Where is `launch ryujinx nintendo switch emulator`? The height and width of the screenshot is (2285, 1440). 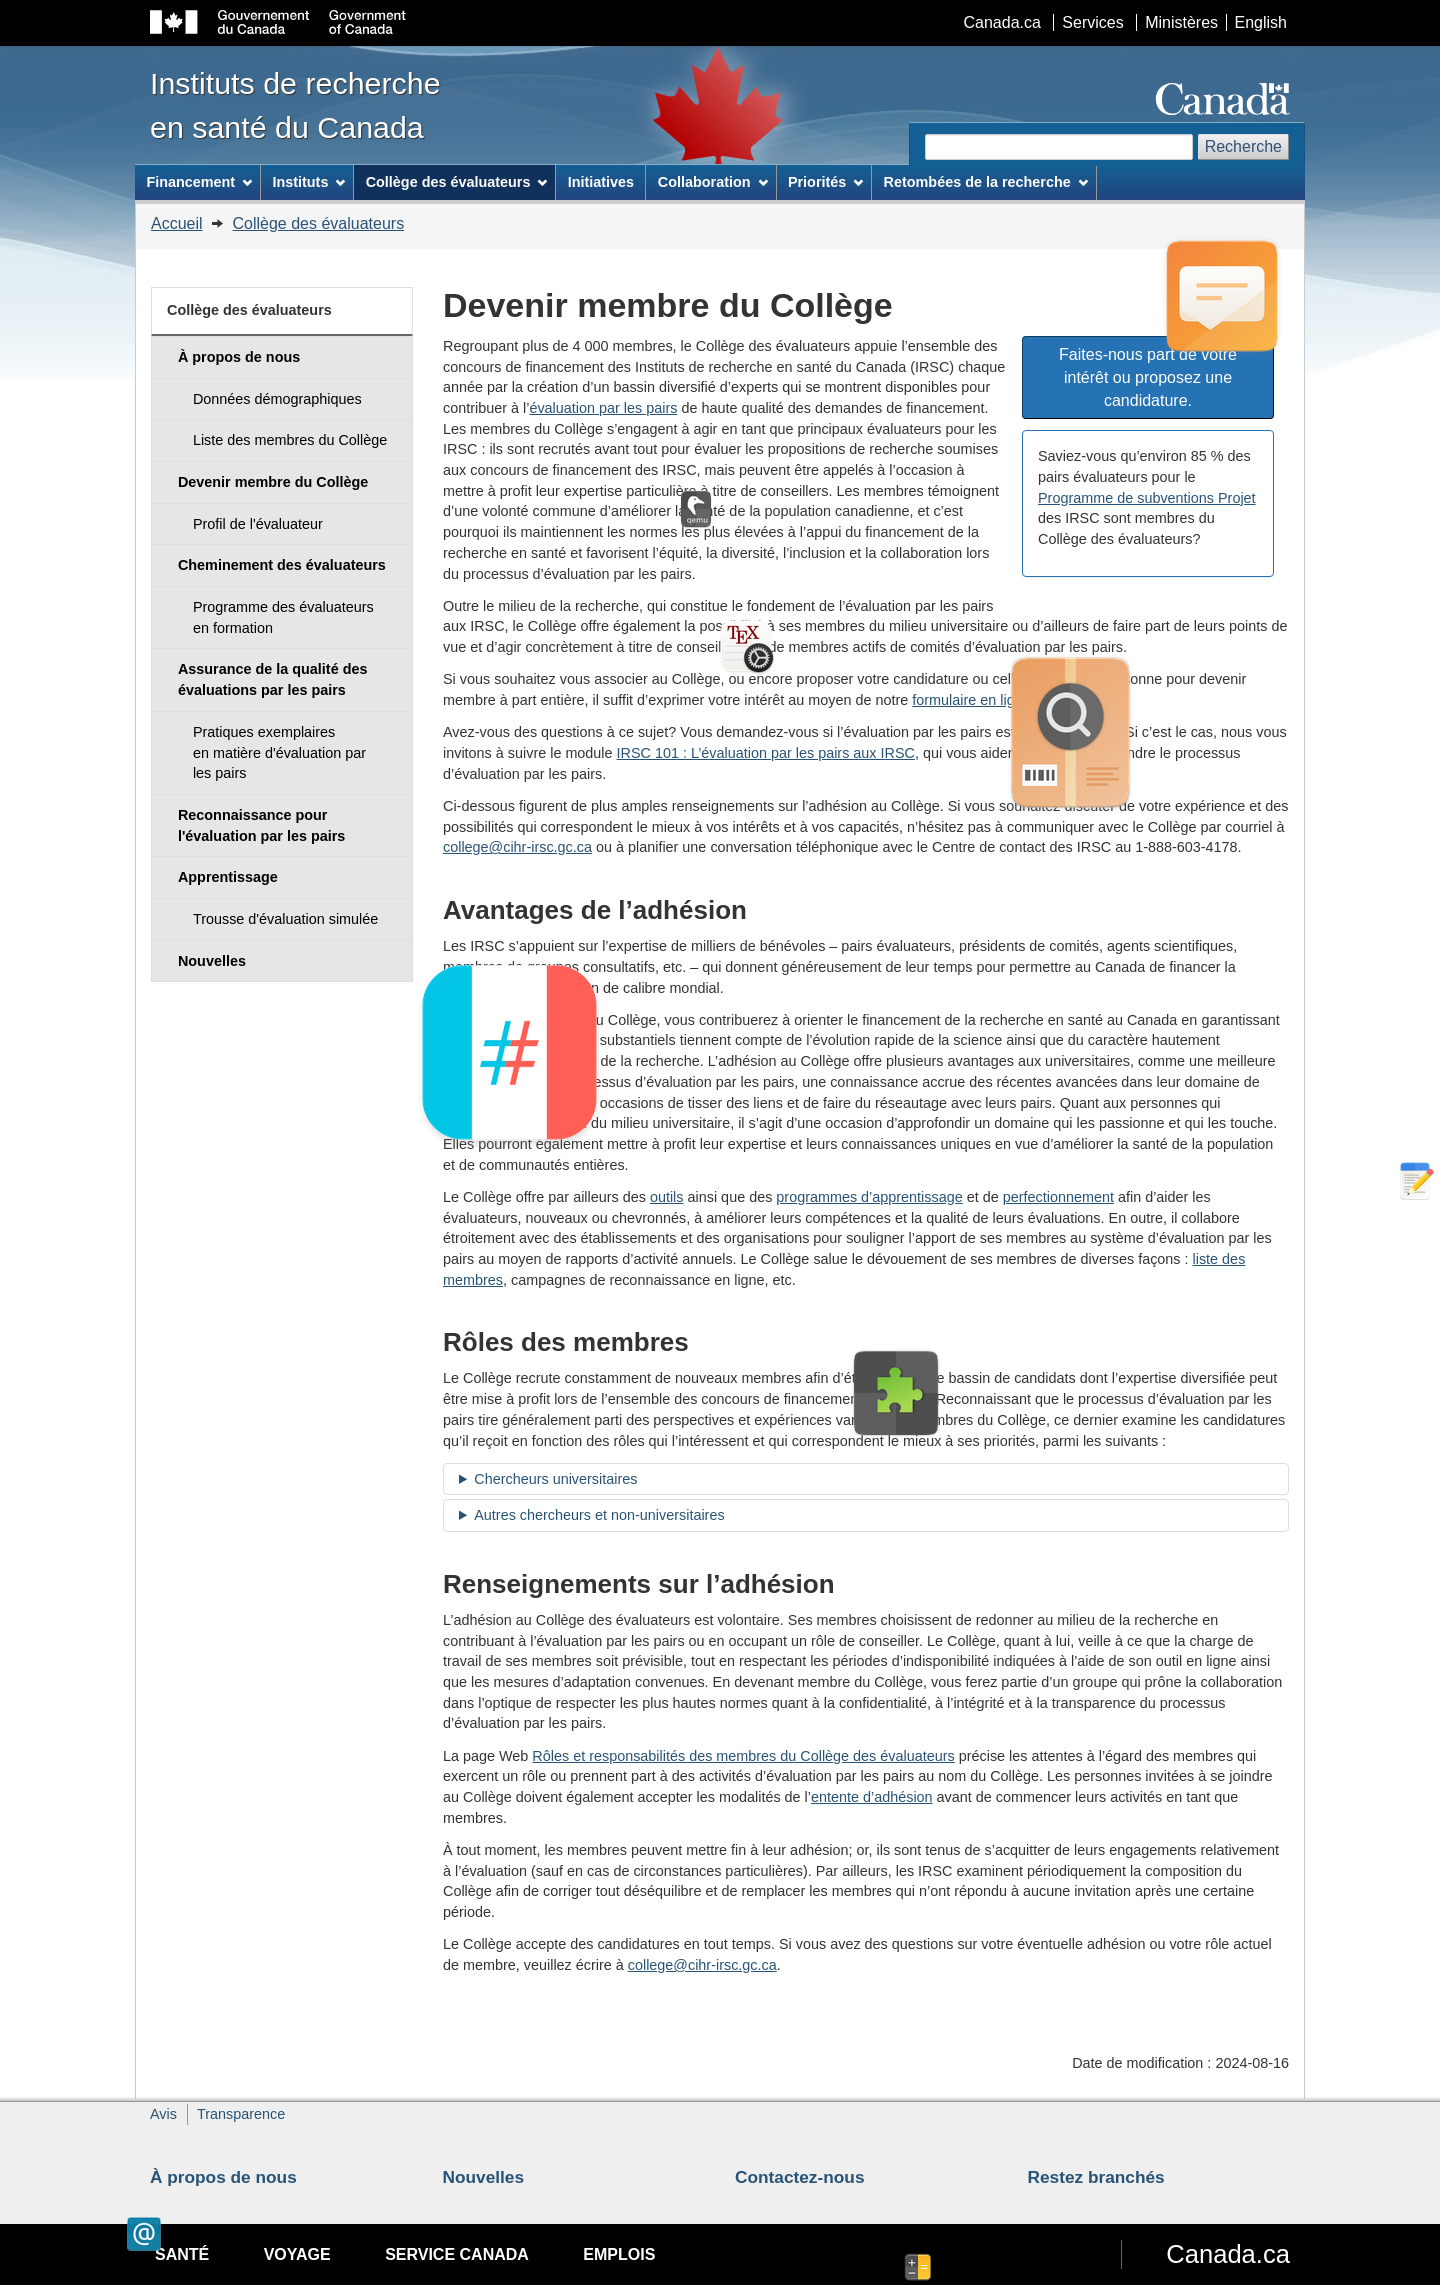 launch ryujinx nintendo switch emulator is located at coordinates (509, 1052).